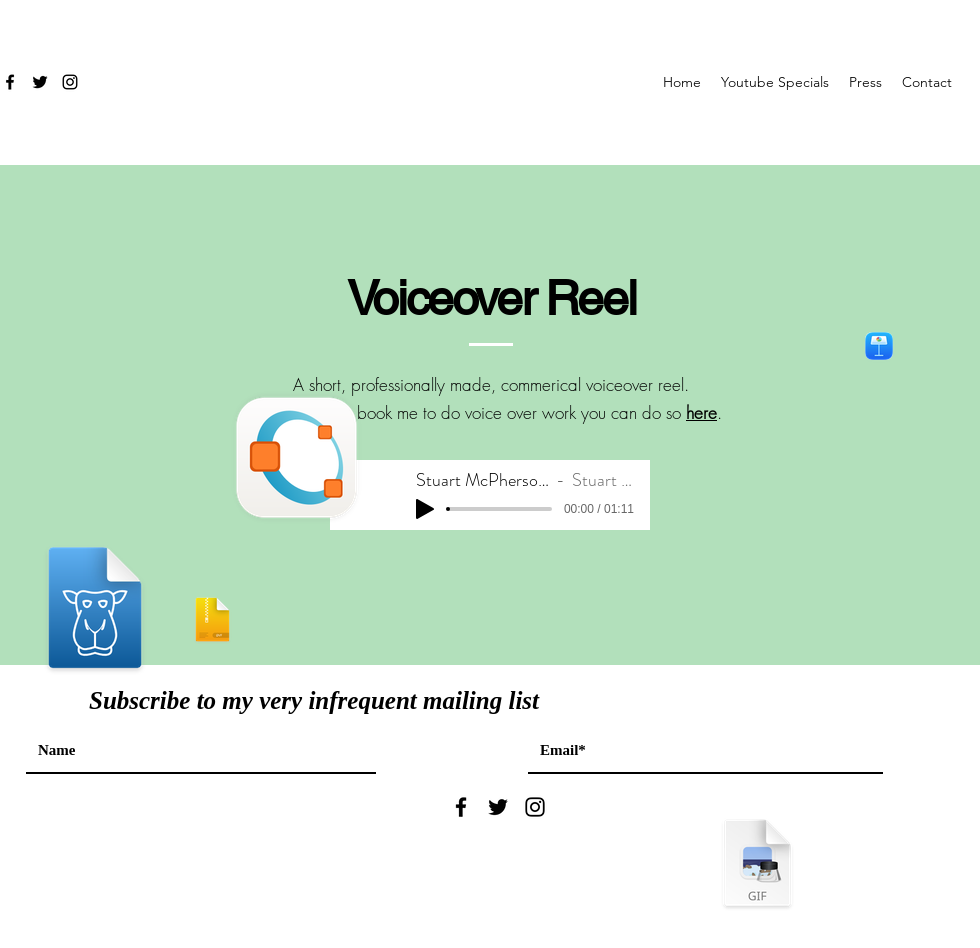 This screenshot has width=980, height=948. Describe the element at coordinates (757, 864) in the screenshot. I see `a GIF image file` at that location.